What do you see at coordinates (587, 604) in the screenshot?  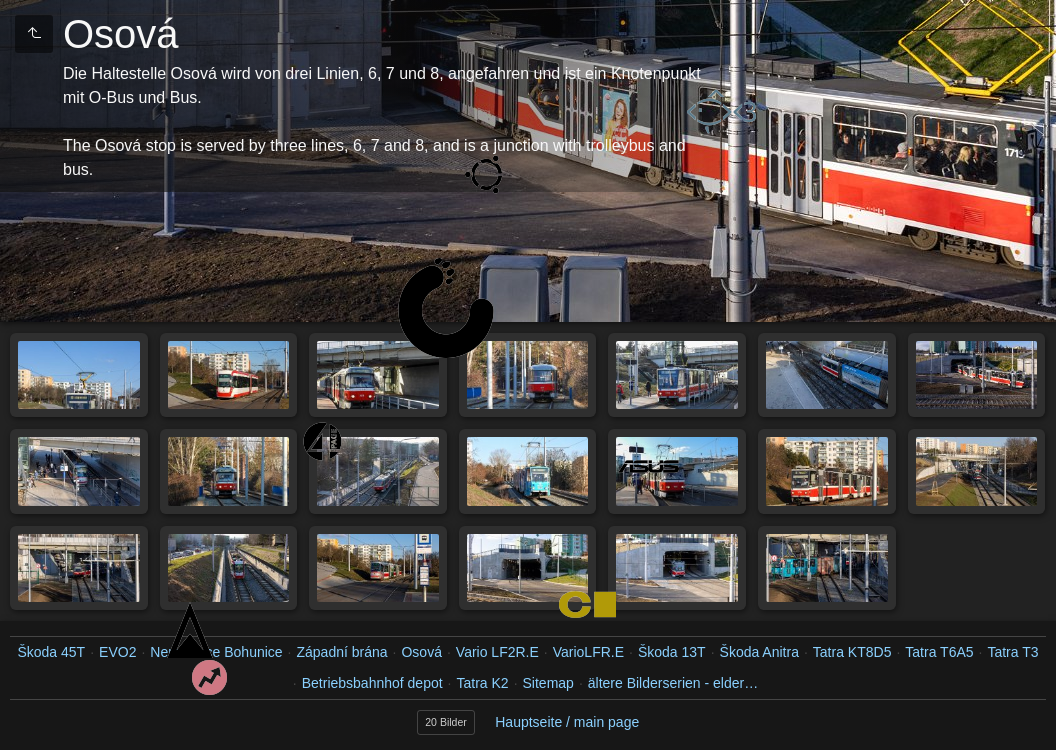 I see `open coder development environment` at bounding box center [587, 604].